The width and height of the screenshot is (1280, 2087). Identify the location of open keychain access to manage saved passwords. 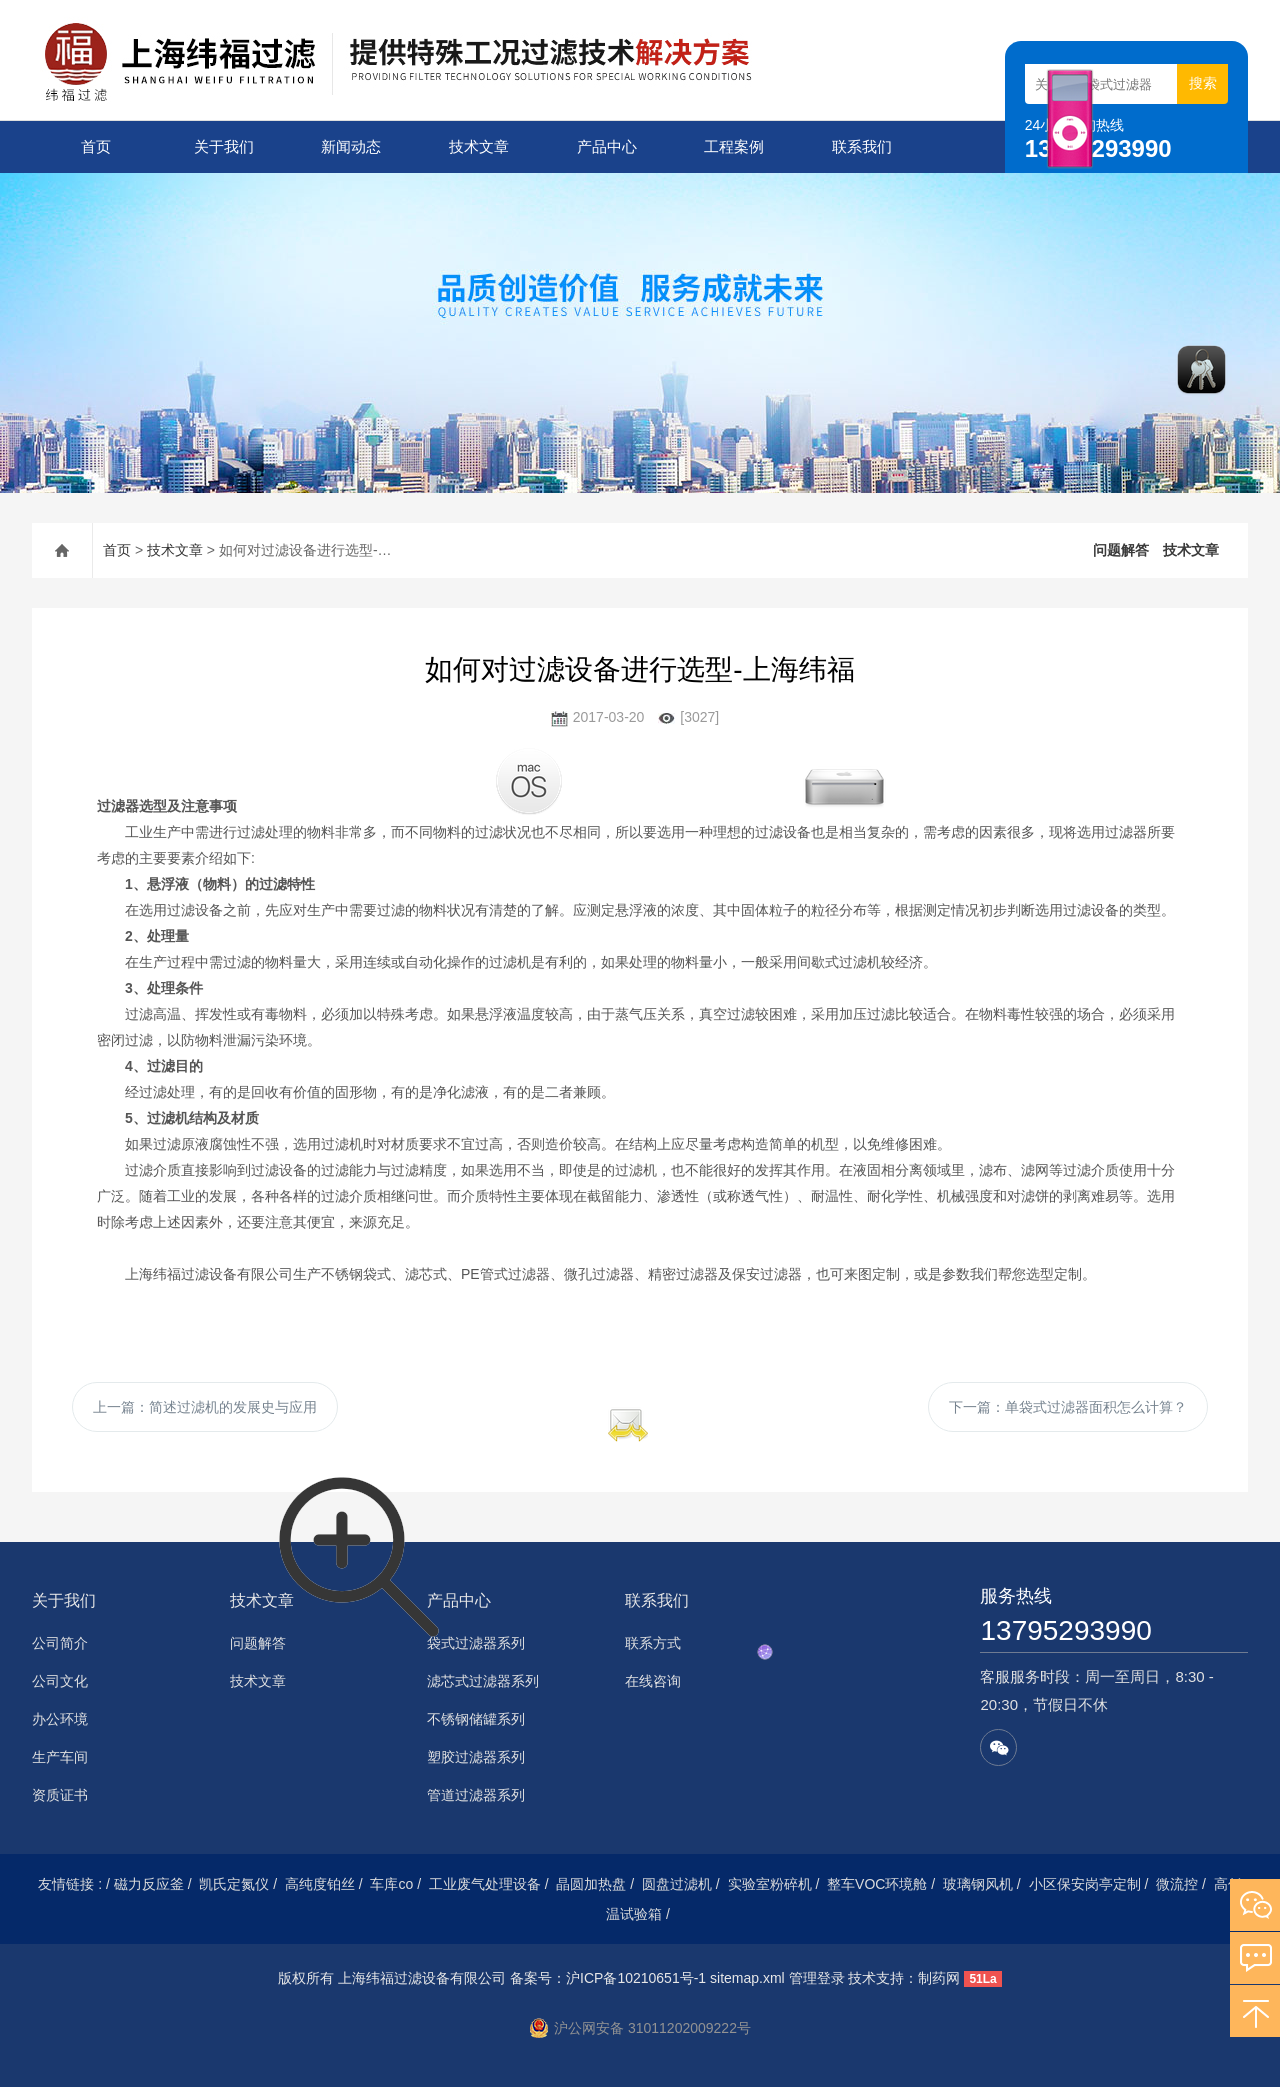
(1201, 369).